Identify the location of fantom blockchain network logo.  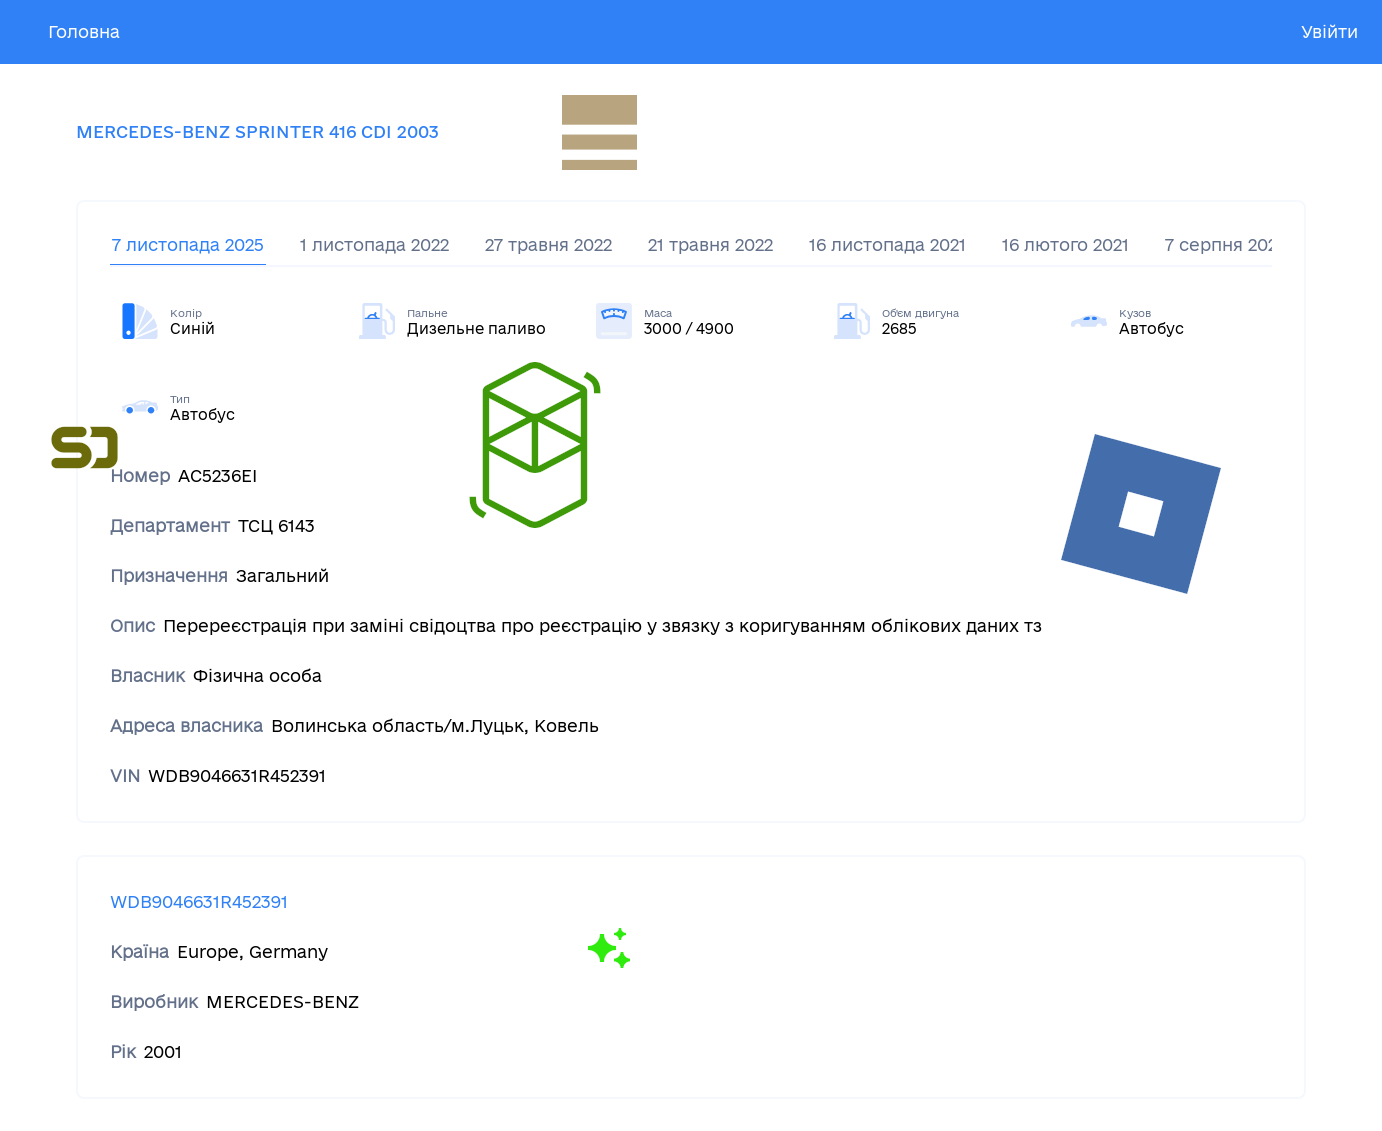
(535, 445).